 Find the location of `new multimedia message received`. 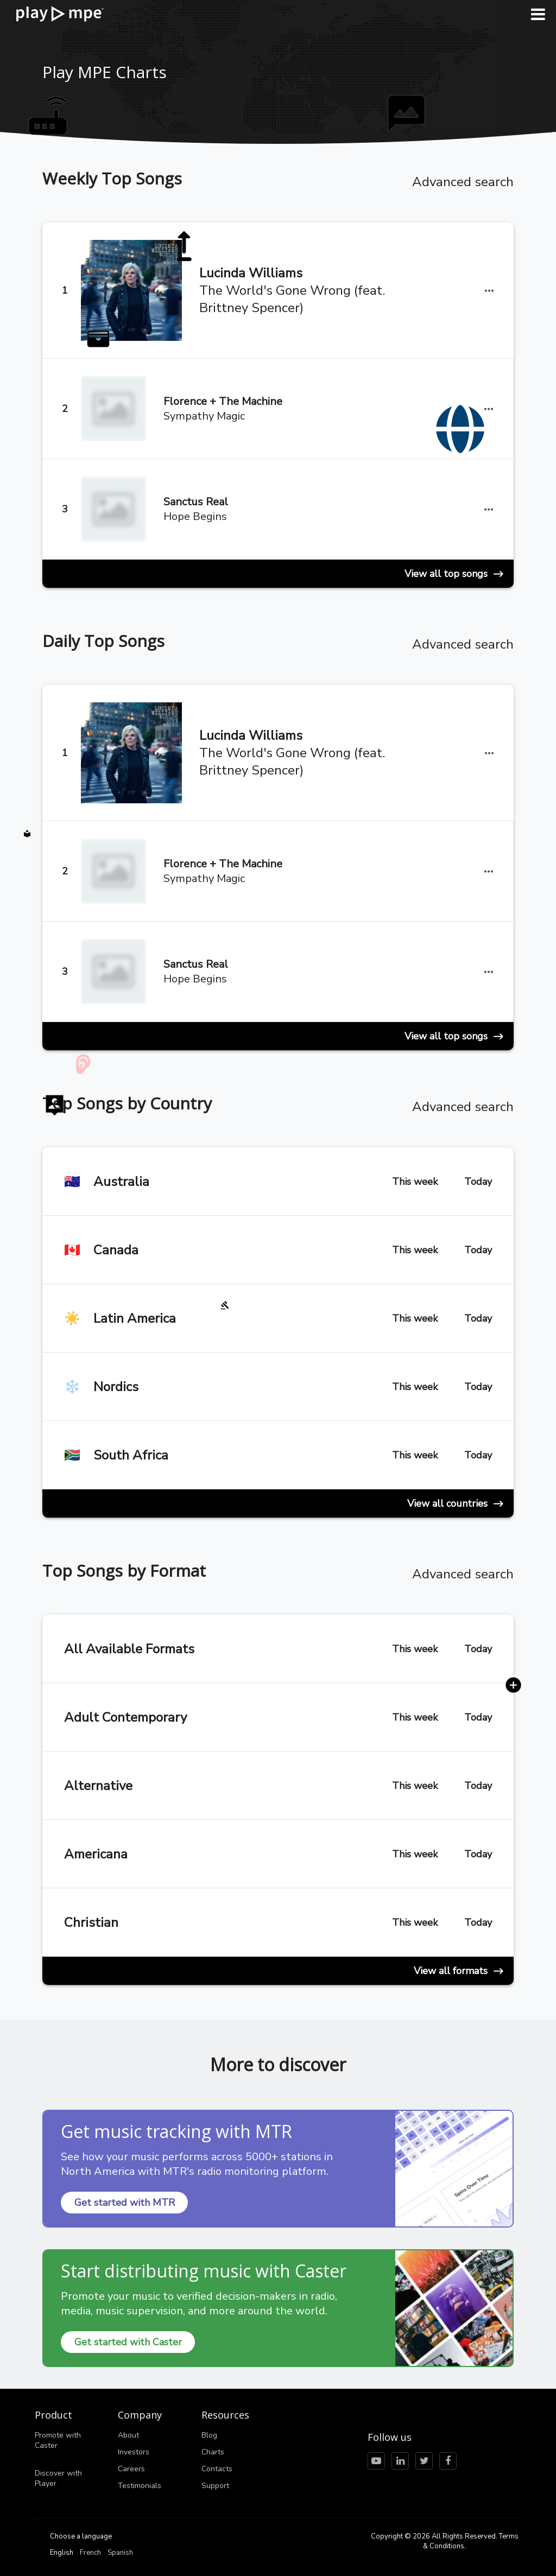

new multimedia message received is located at coordinates (406, 113).